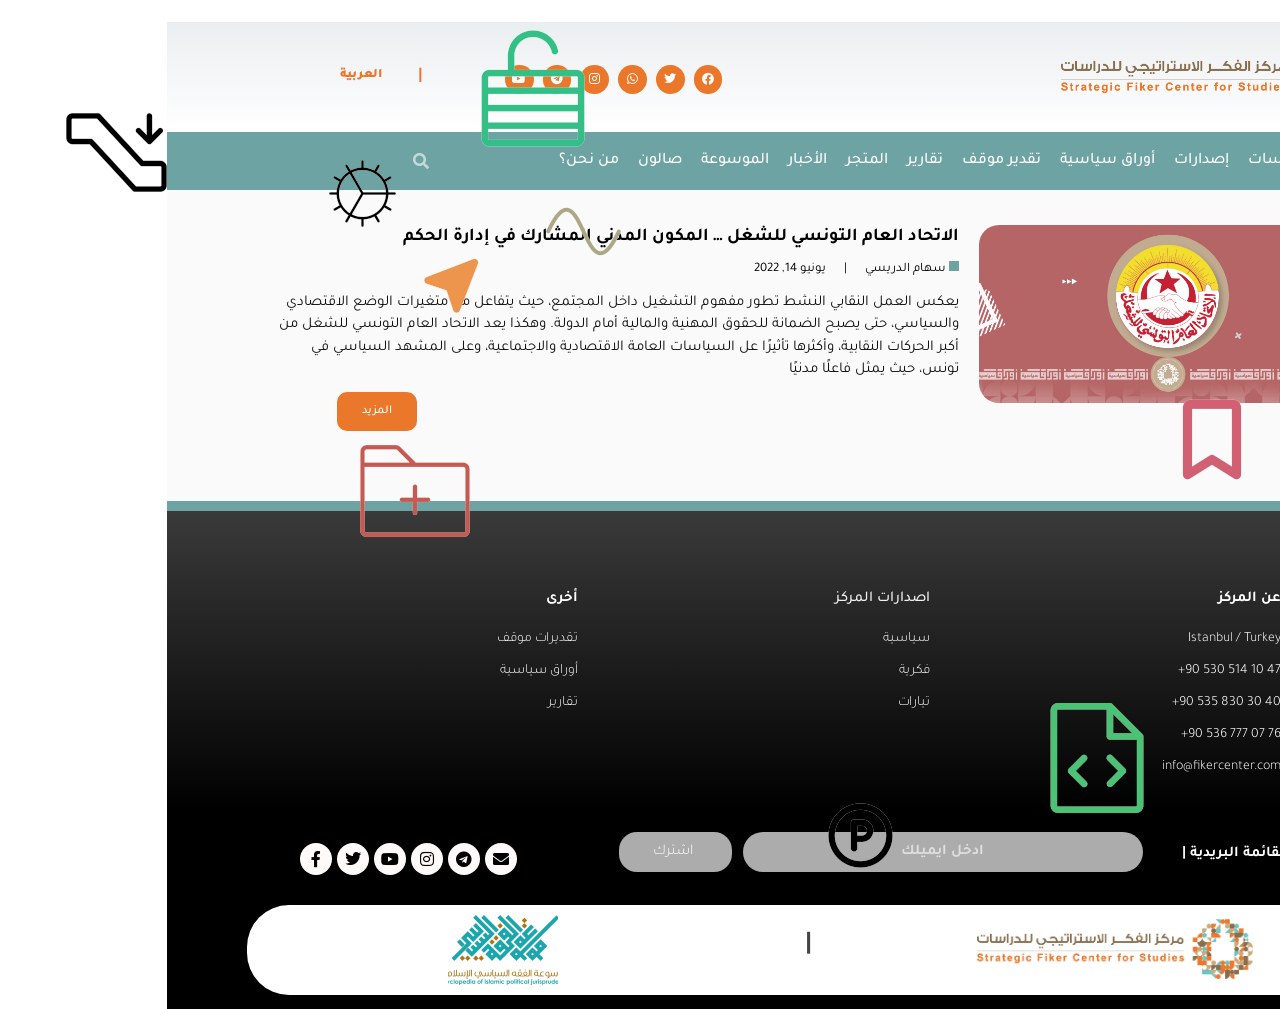 This screenshot has width=1280, height=1009. Describe the element at coordinates (583, 231) in the screenshot. I see `audio or sound wave visualization` at that location.